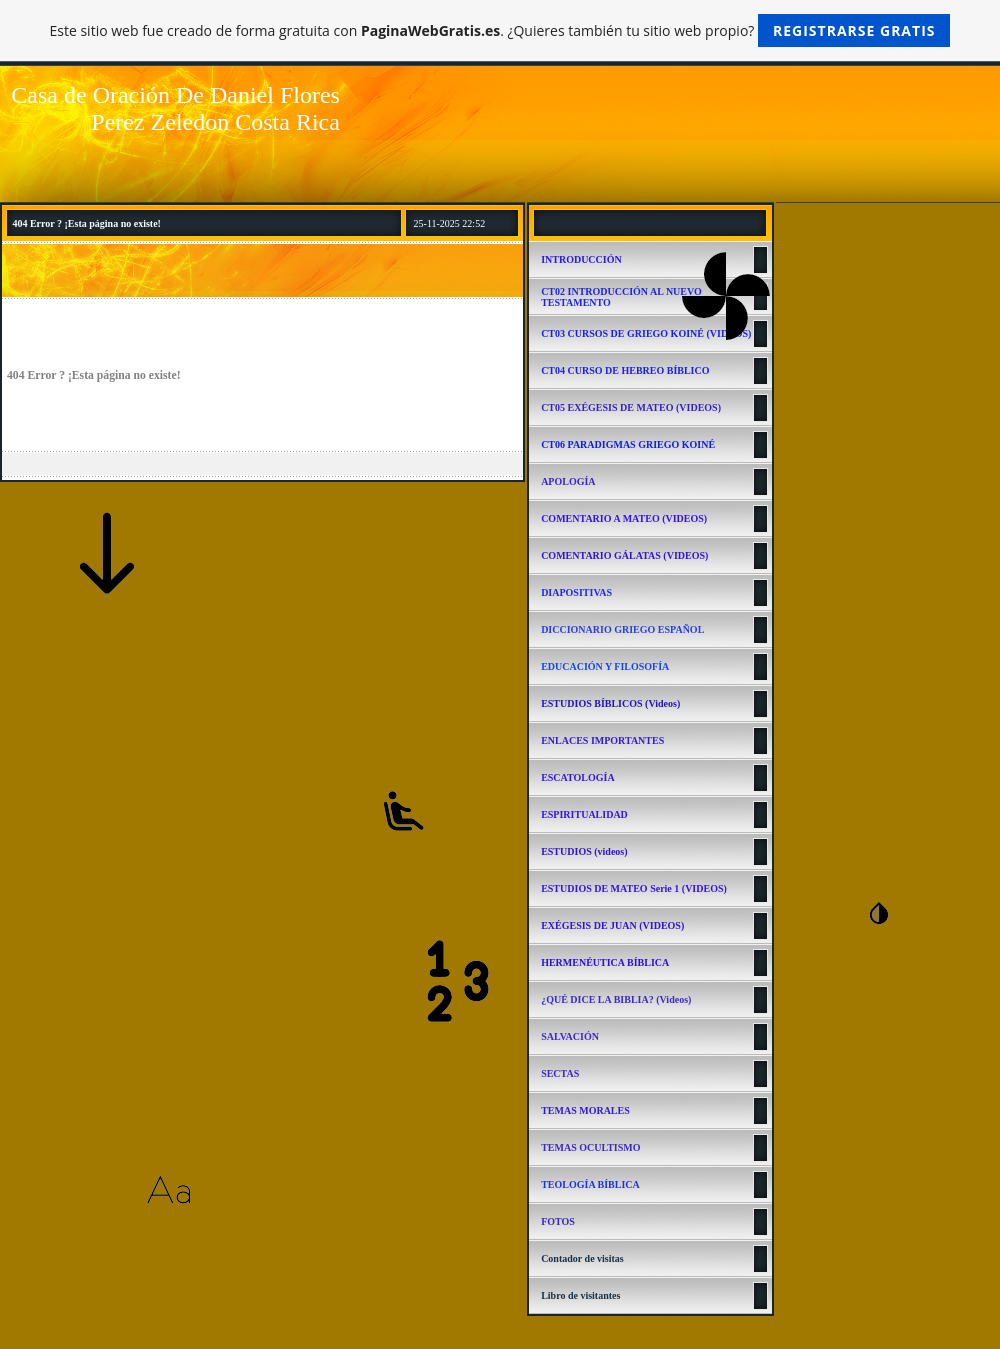 This screenshot has height=1349, width=1000. What do you see at coordinates (107, 554) in the screenshot?
I see `navigate or scroll downward` at bounding box center [107, 554].